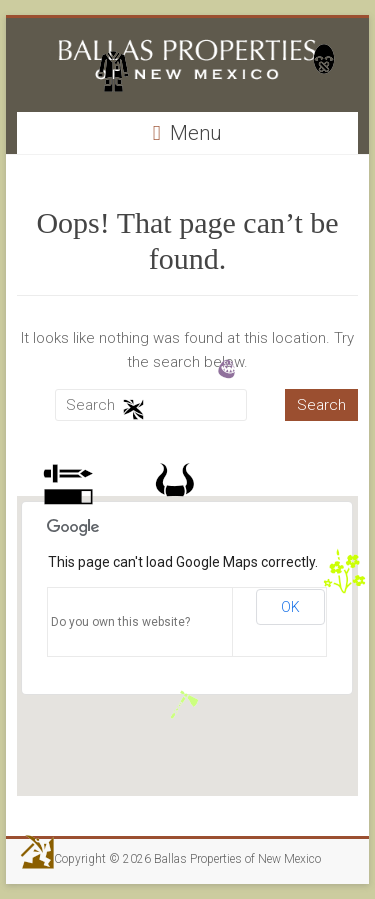 This screenshot has width=375, height=899. I want to click on indicates current attack power level, so click(68, 483).